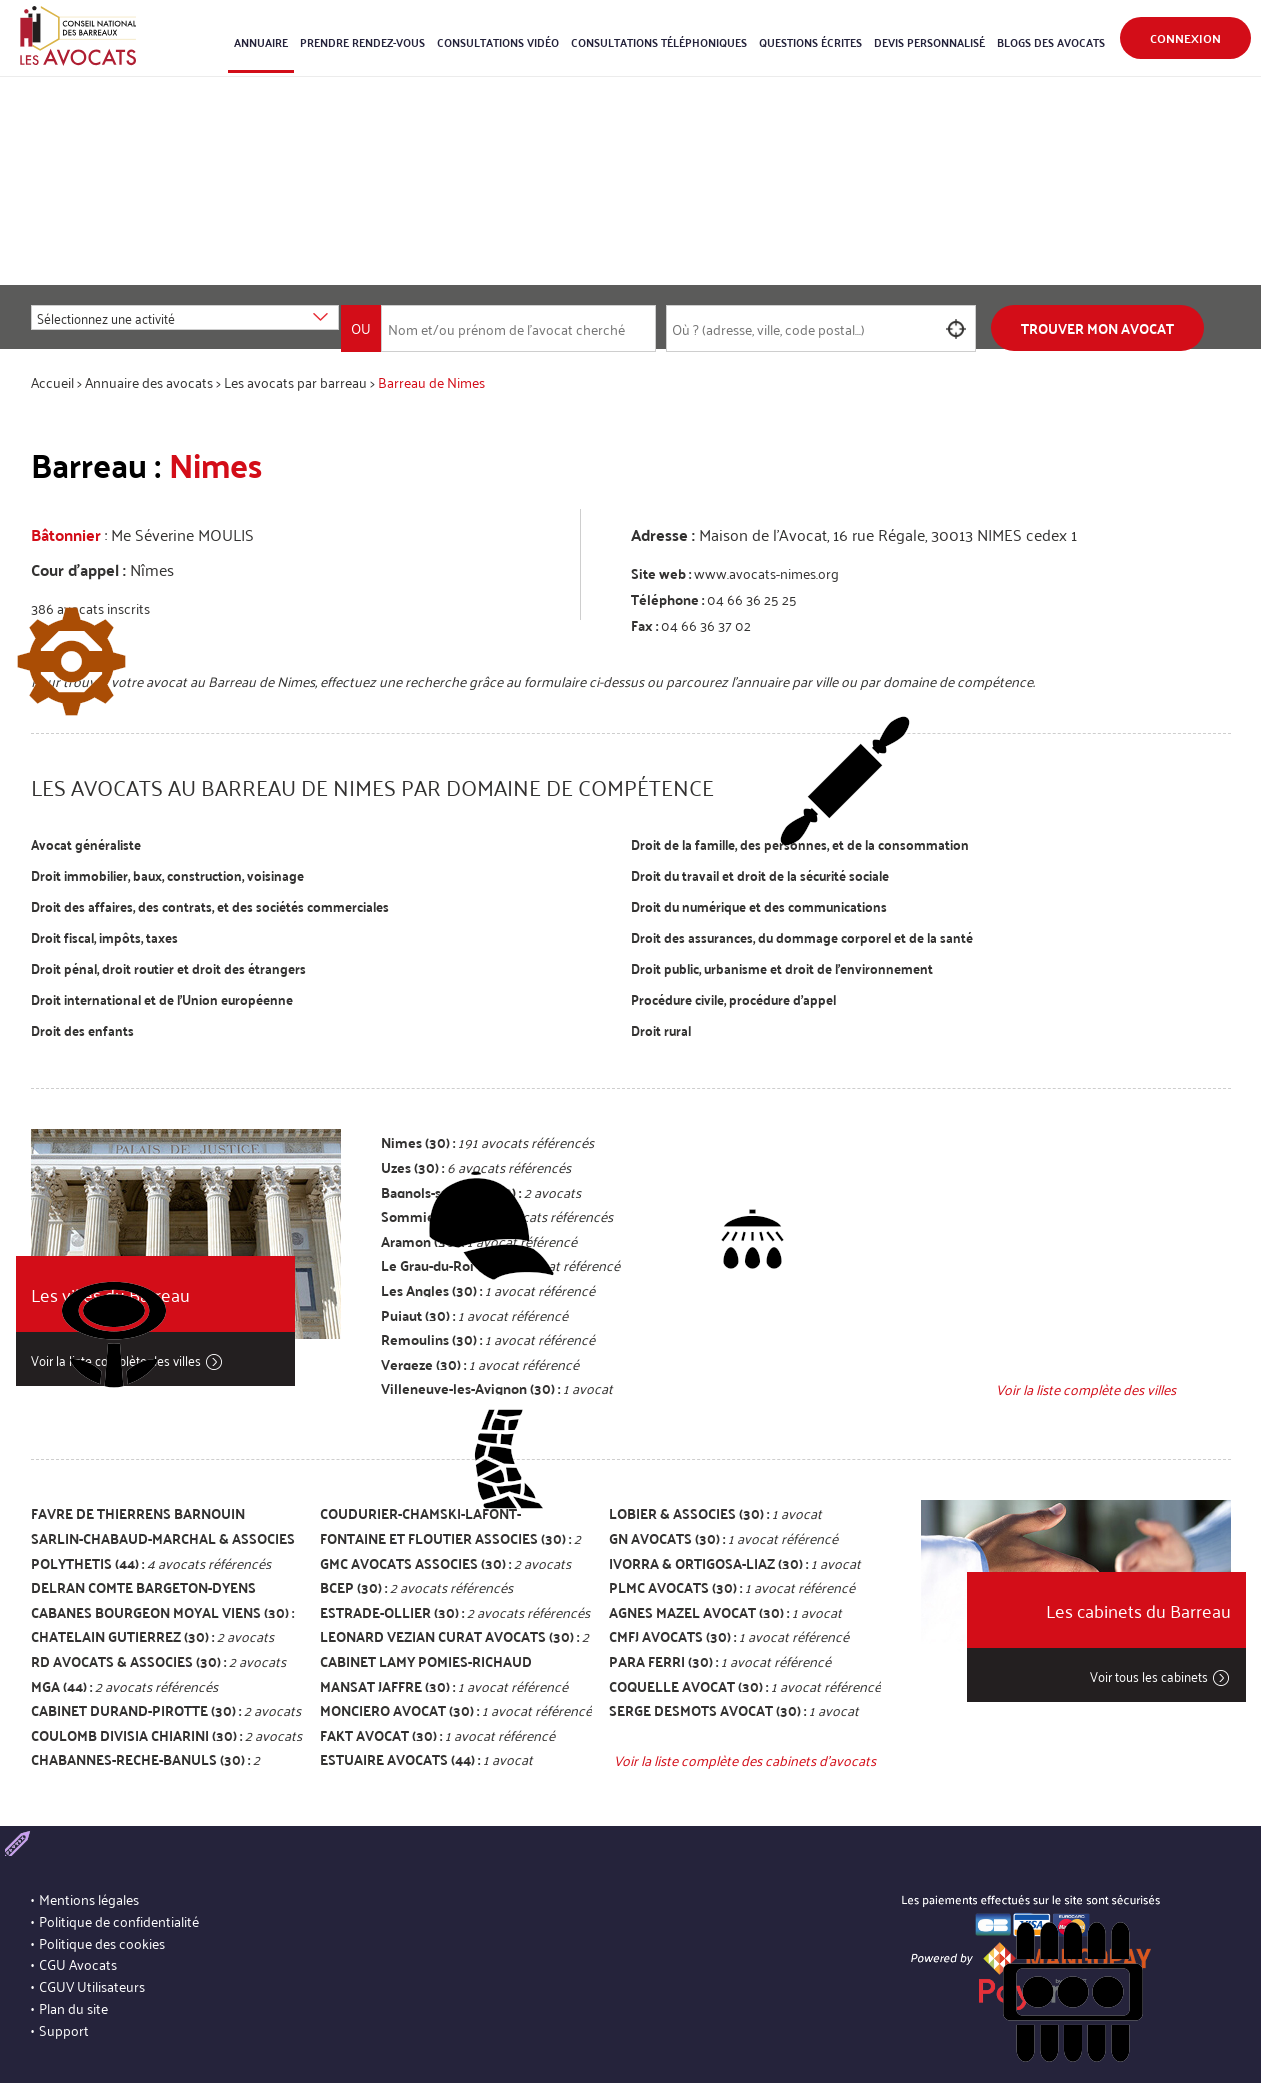 The height and width of the screenshot is (2083, 1261). Describe the element at coordinates (752, 1238) in the screenshot. I see `view incubator status or settings` at that location.